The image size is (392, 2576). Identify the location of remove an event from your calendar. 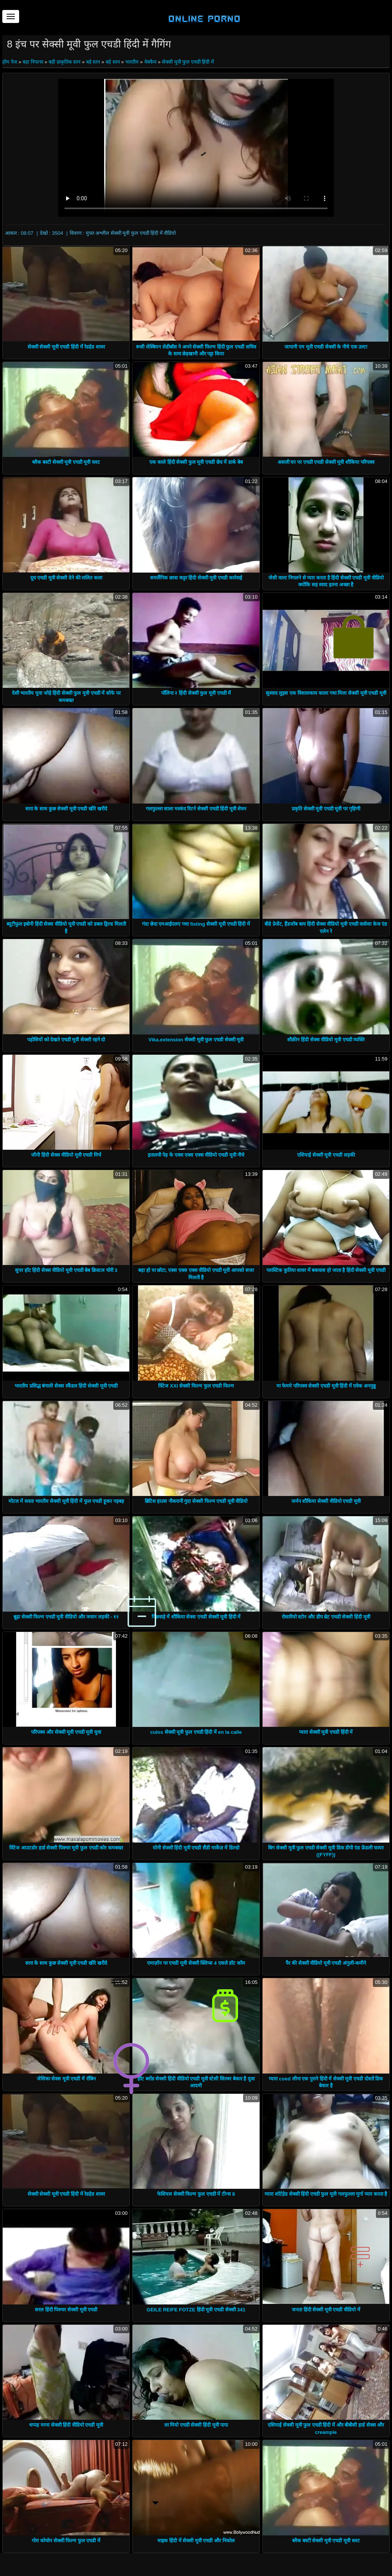
(142, 1612).